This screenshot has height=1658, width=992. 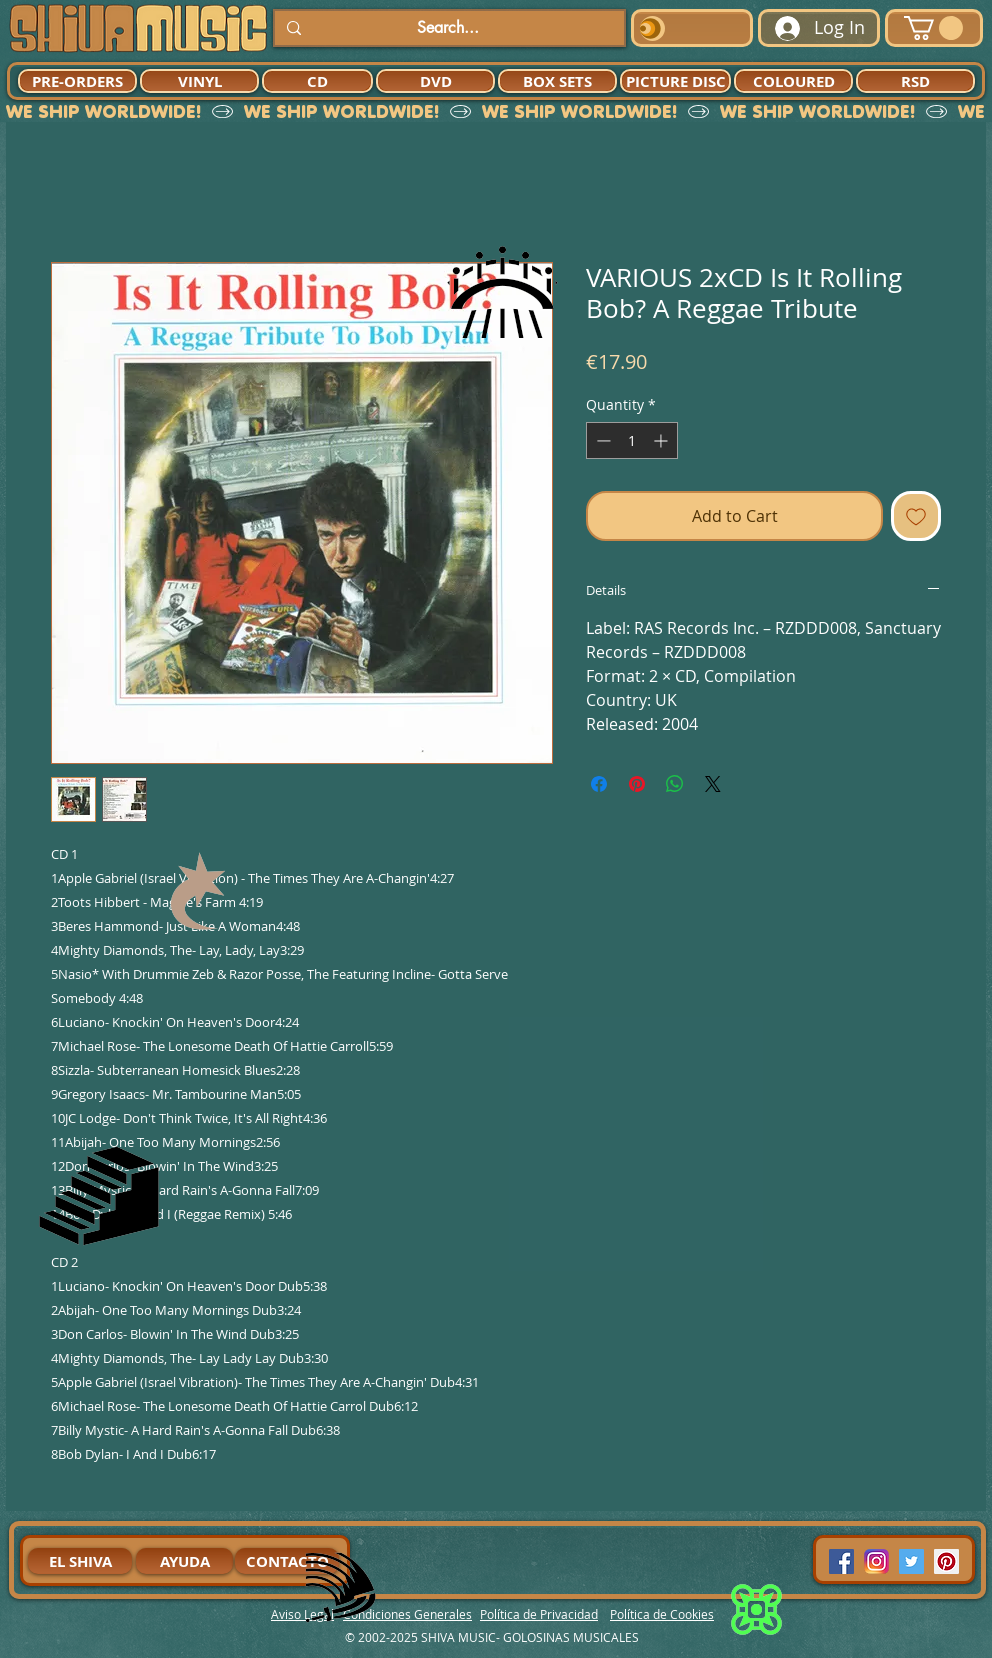 I want to click on activate blade sweep attack, so click(x=340, y=1587).